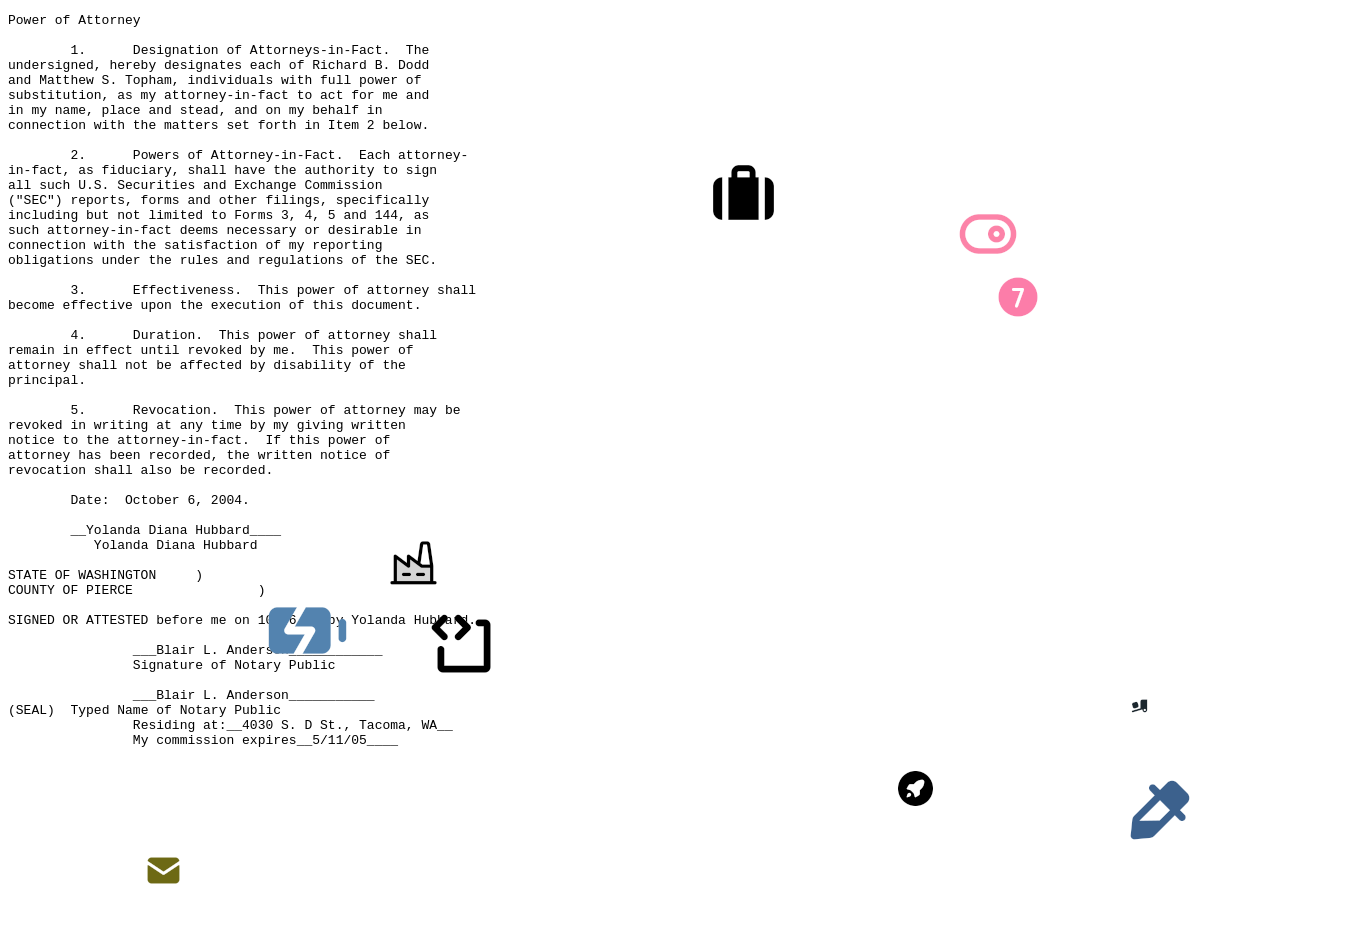 The width and height of the screenshot is (1365, 944). I want to click on access work or business documents, so click(743, 192).